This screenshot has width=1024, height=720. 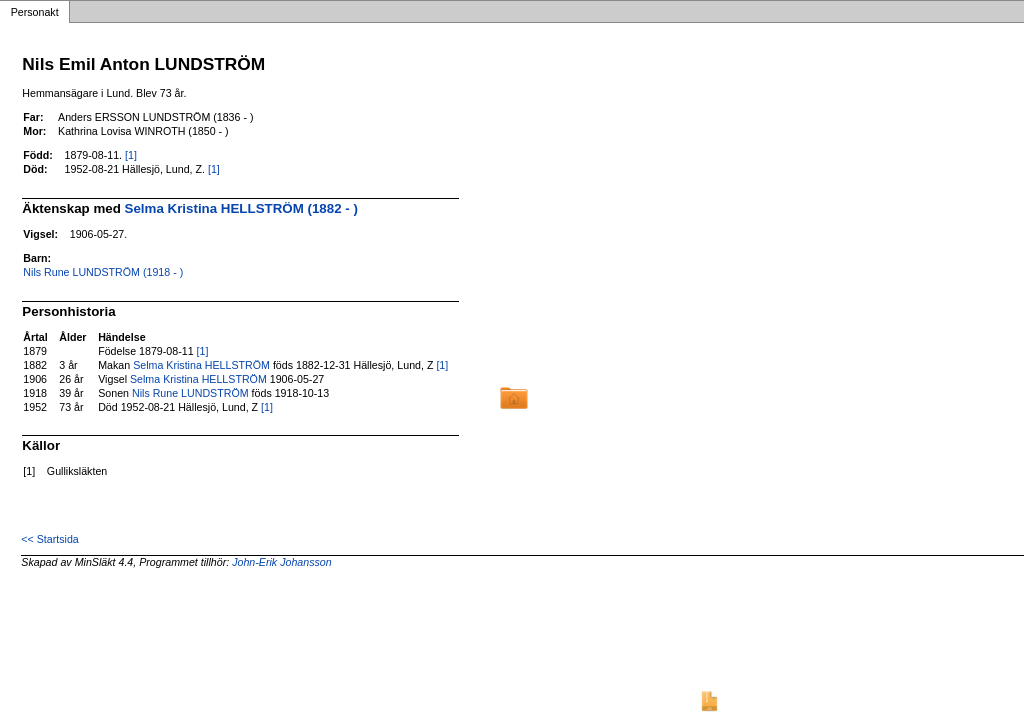 I want to click on an lrzip compressed archive file, so click(x=709, y=701).